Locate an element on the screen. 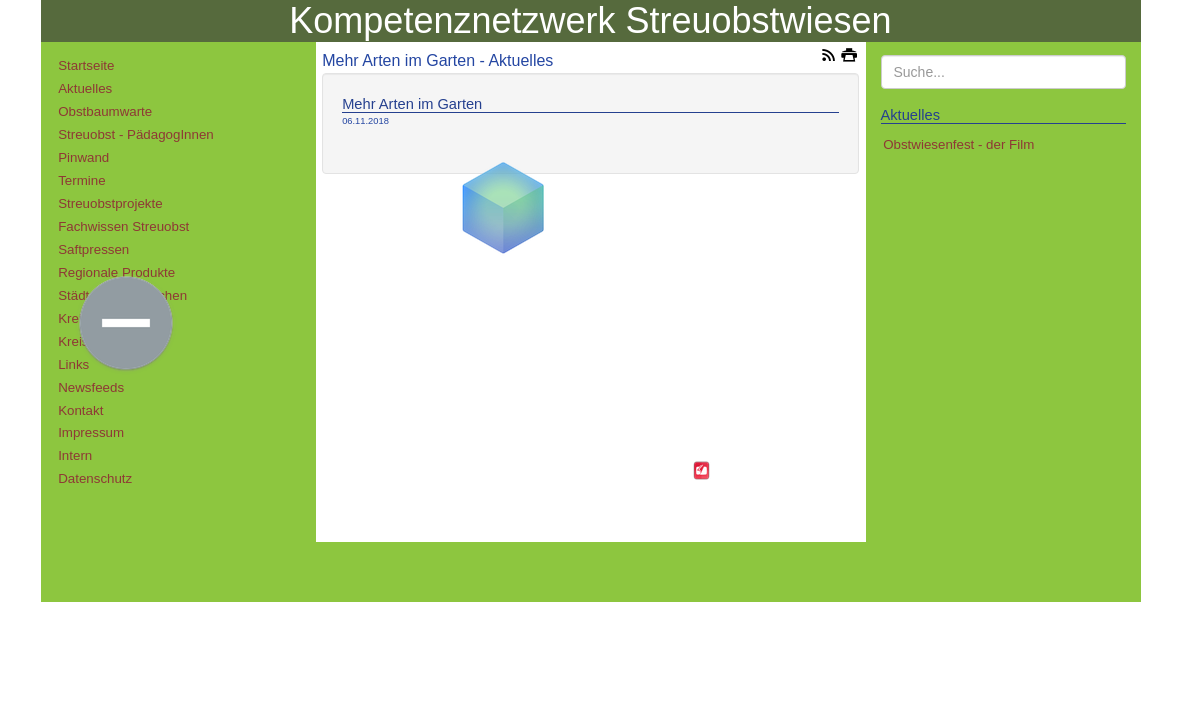 This screenshot has height=720, width=1181. indicates file excluded from dropbox selective sync is located at coordinates (126, 323).